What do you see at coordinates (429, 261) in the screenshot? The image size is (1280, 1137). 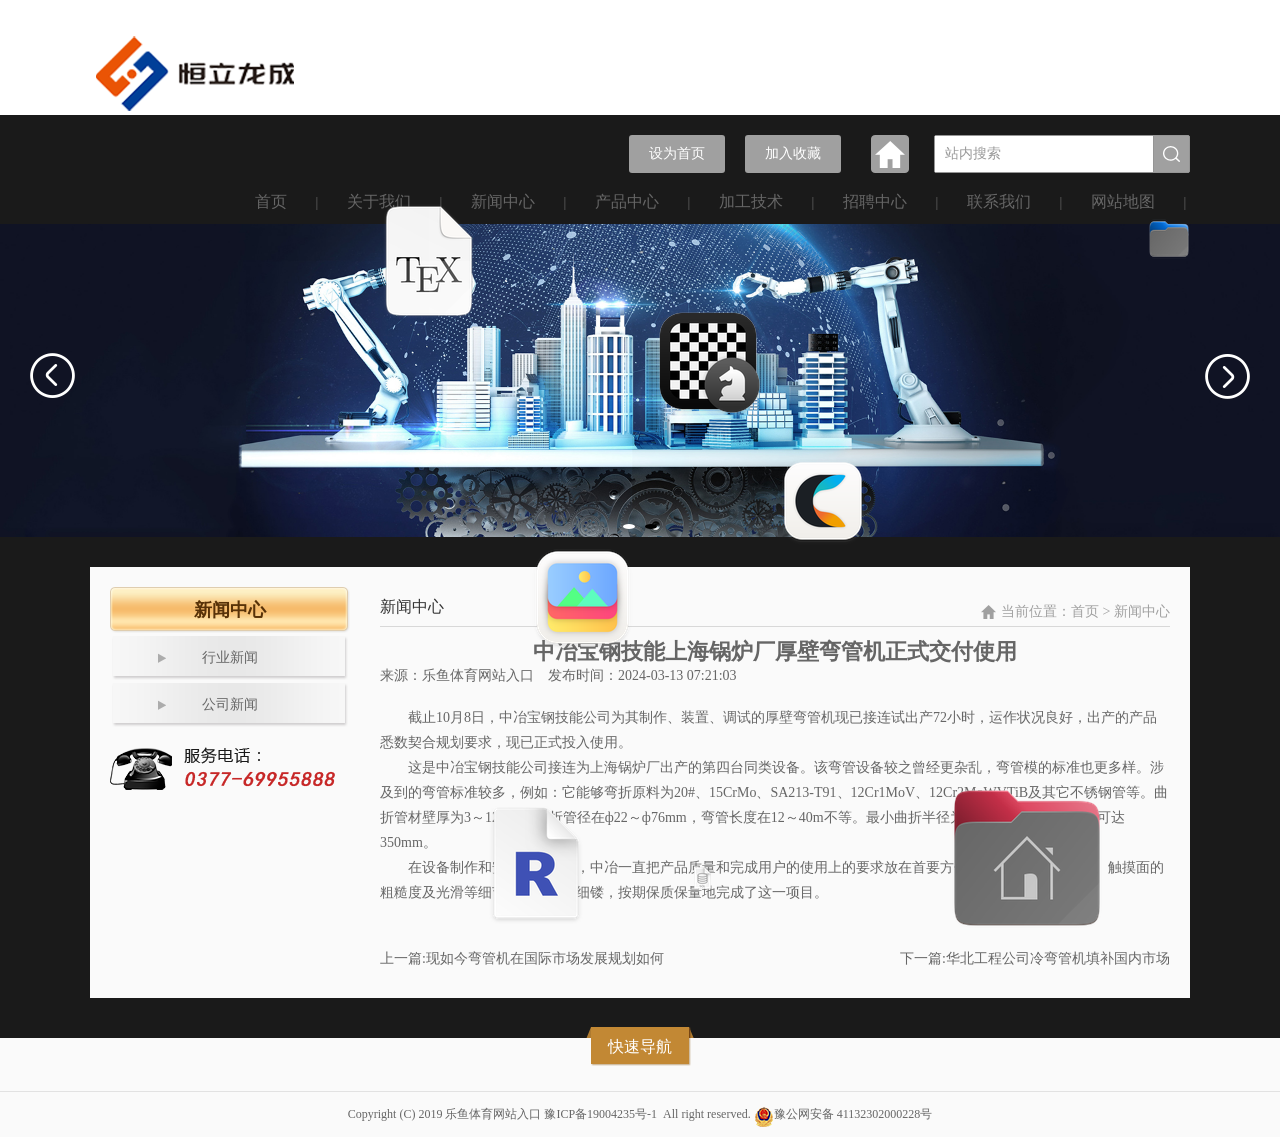 I see `a LaTeX or TeX document file` at bounding box center [429, 261].